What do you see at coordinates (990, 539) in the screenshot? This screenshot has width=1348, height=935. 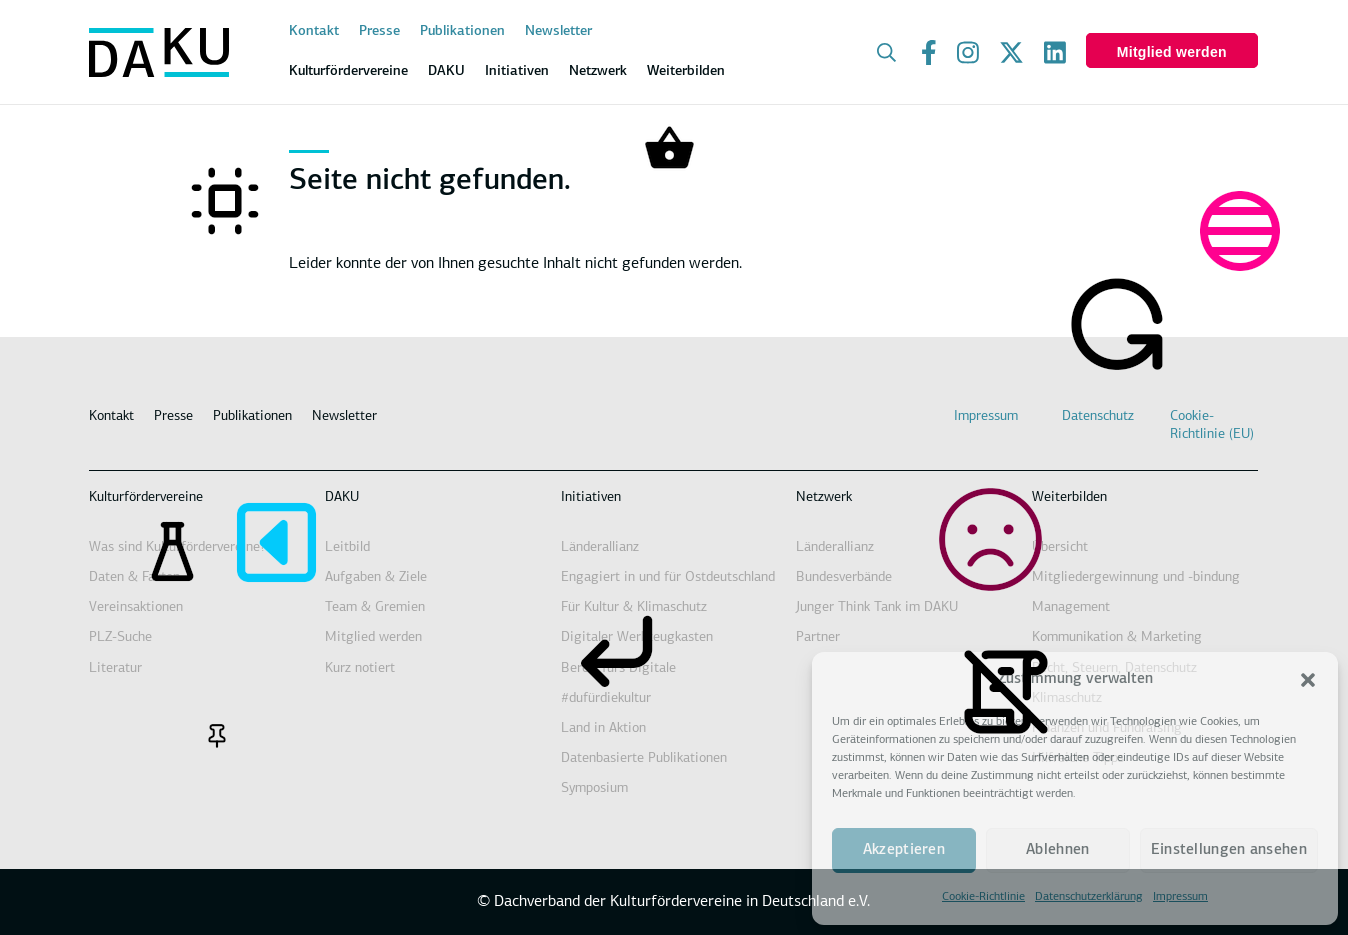 I see `indicate negative feedback or dissatisfaction` at bounding box center [990, 539].